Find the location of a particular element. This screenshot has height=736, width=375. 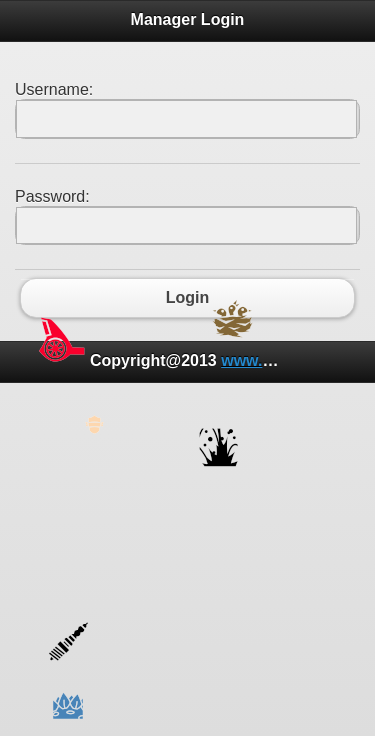

view your nest or home feed is located at coordinates (232, 318).